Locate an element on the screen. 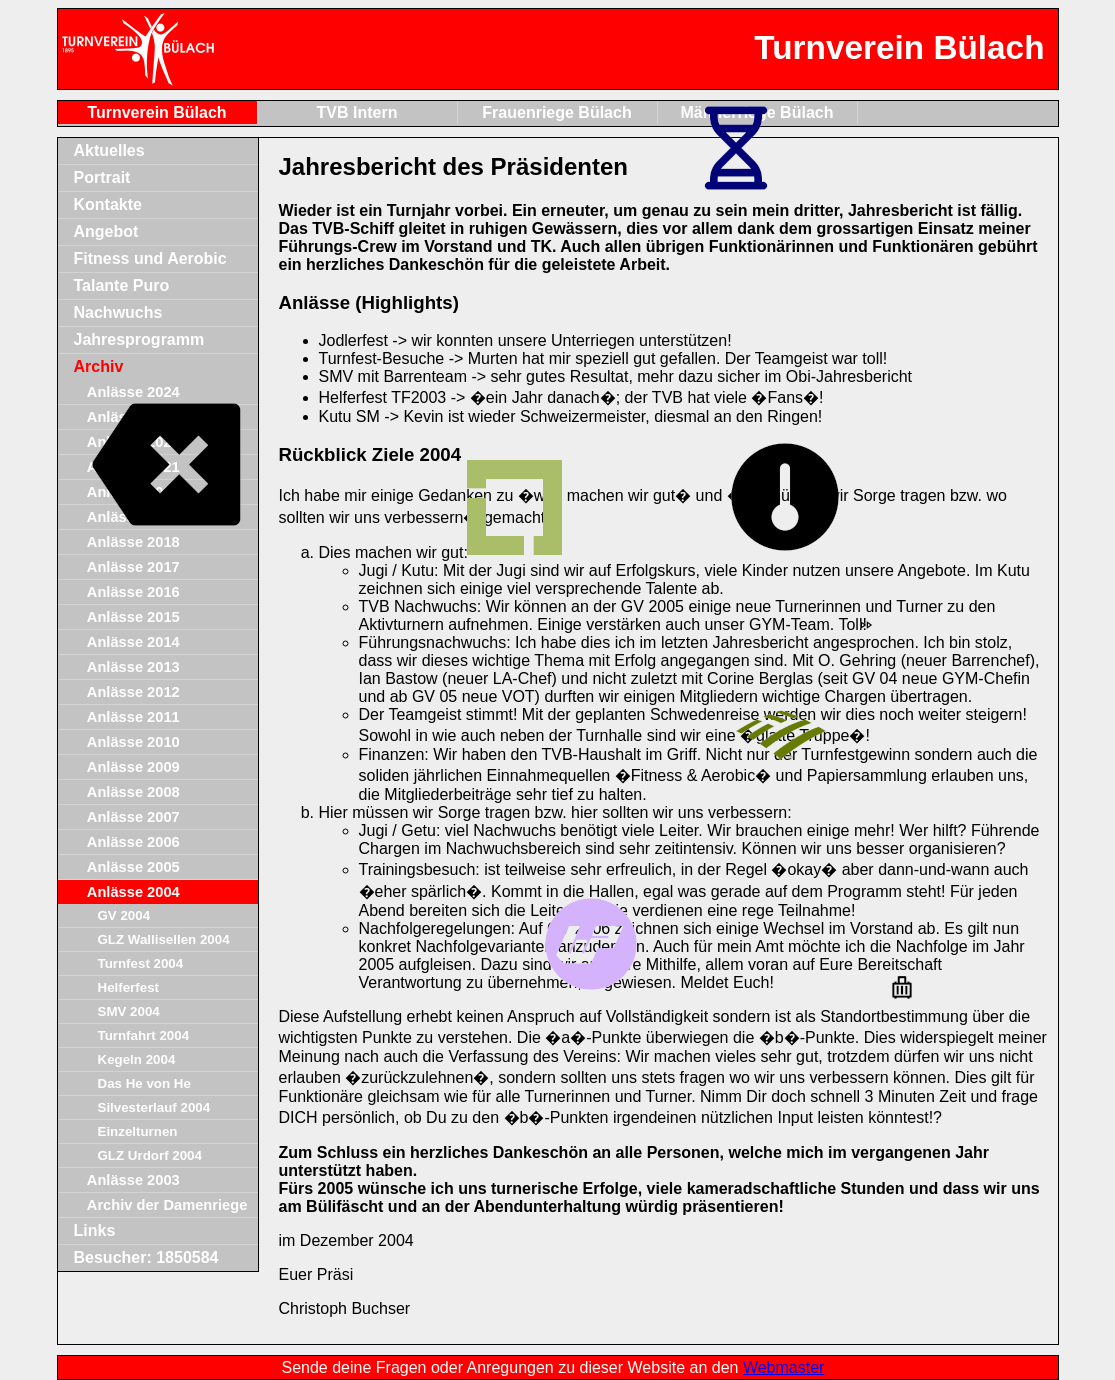 The image size is (1115, 1380). linux foundation logo is located at coordinates (514, 507).